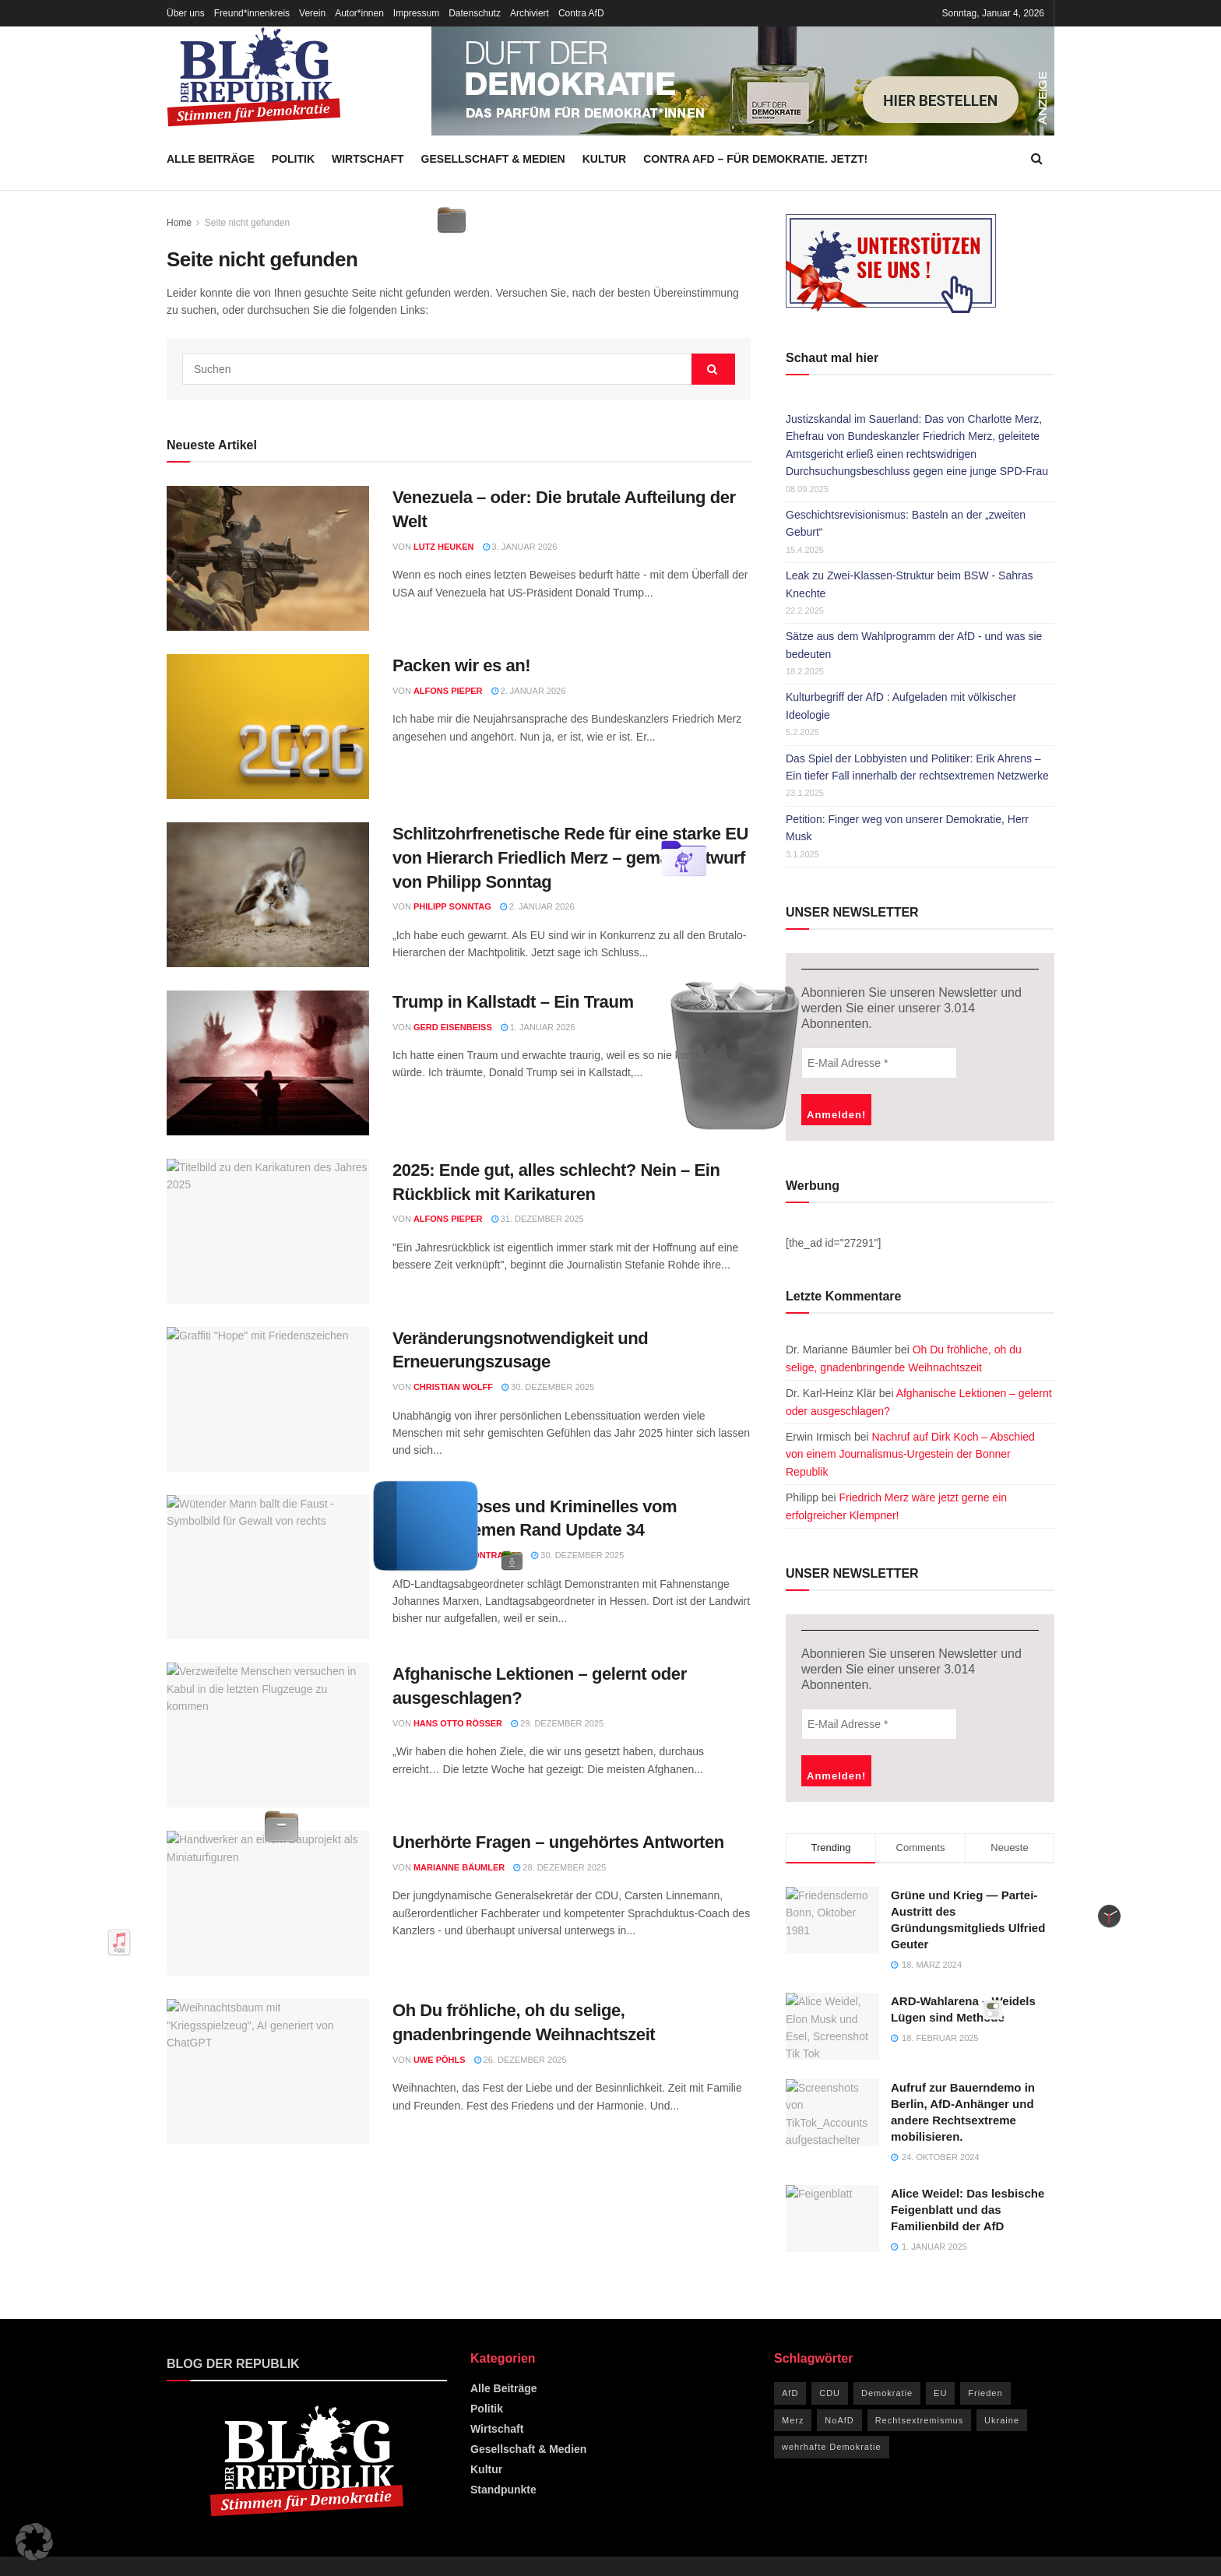 The height and width of the screenshot is (2576, 1221). Describe the element at coordinates (452, 220) in the screenshot. I see `open a folder to view its contents` at that location.